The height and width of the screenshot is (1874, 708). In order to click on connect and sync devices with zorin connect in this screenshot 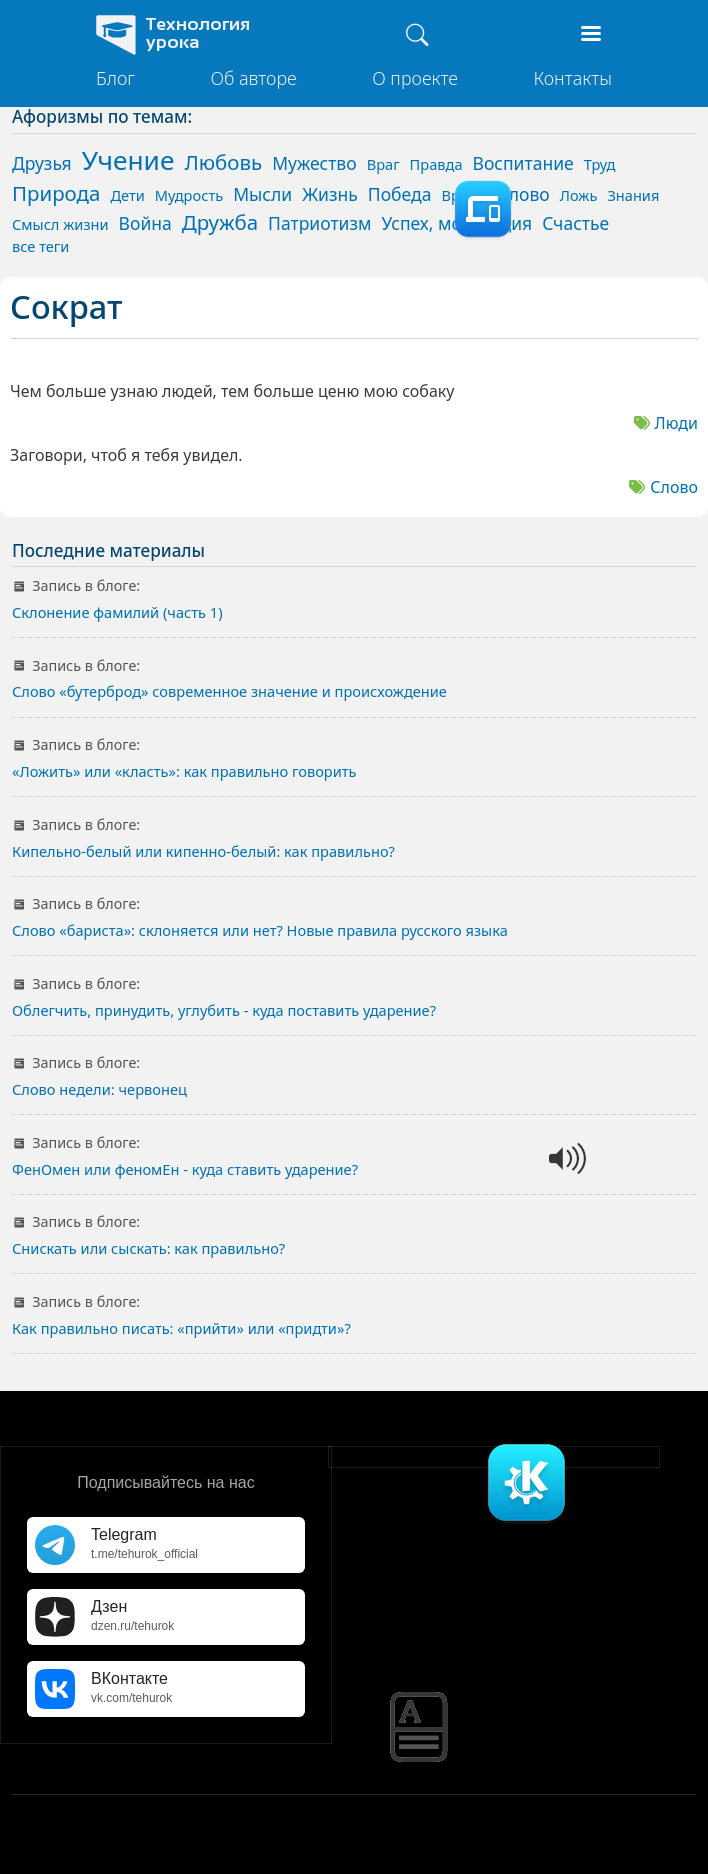, I will do `click(483, 209)`.